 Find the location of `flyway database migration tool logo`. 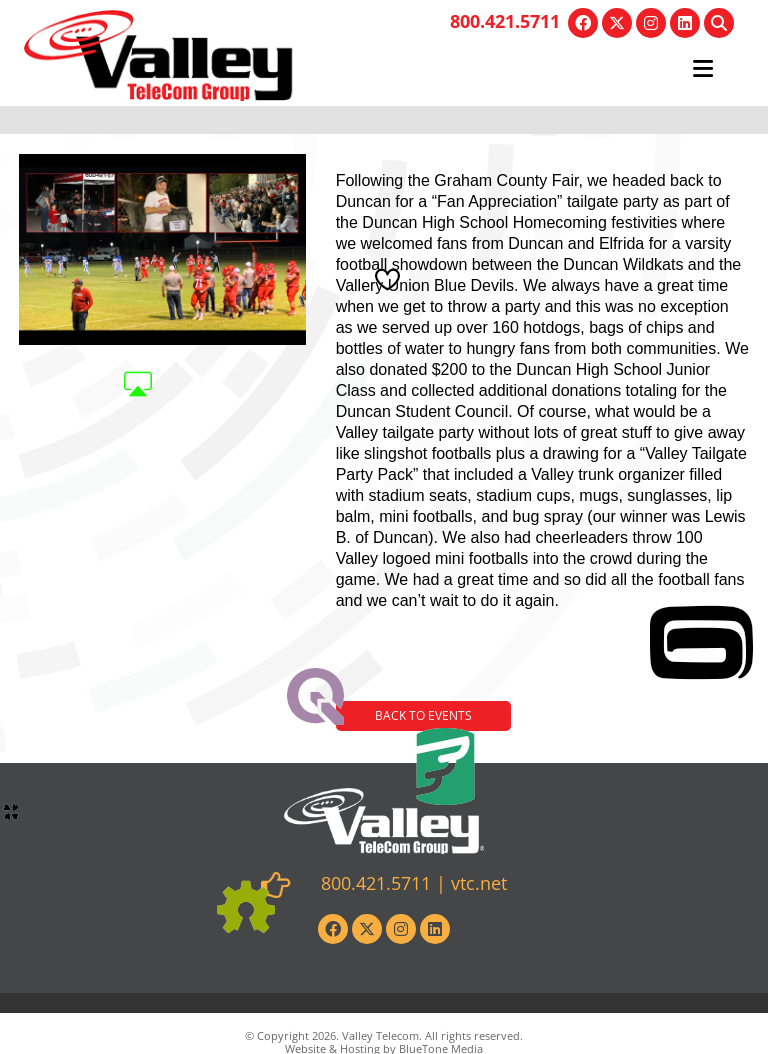

flyway database migration tool logo is located at coordinates (445, 766).